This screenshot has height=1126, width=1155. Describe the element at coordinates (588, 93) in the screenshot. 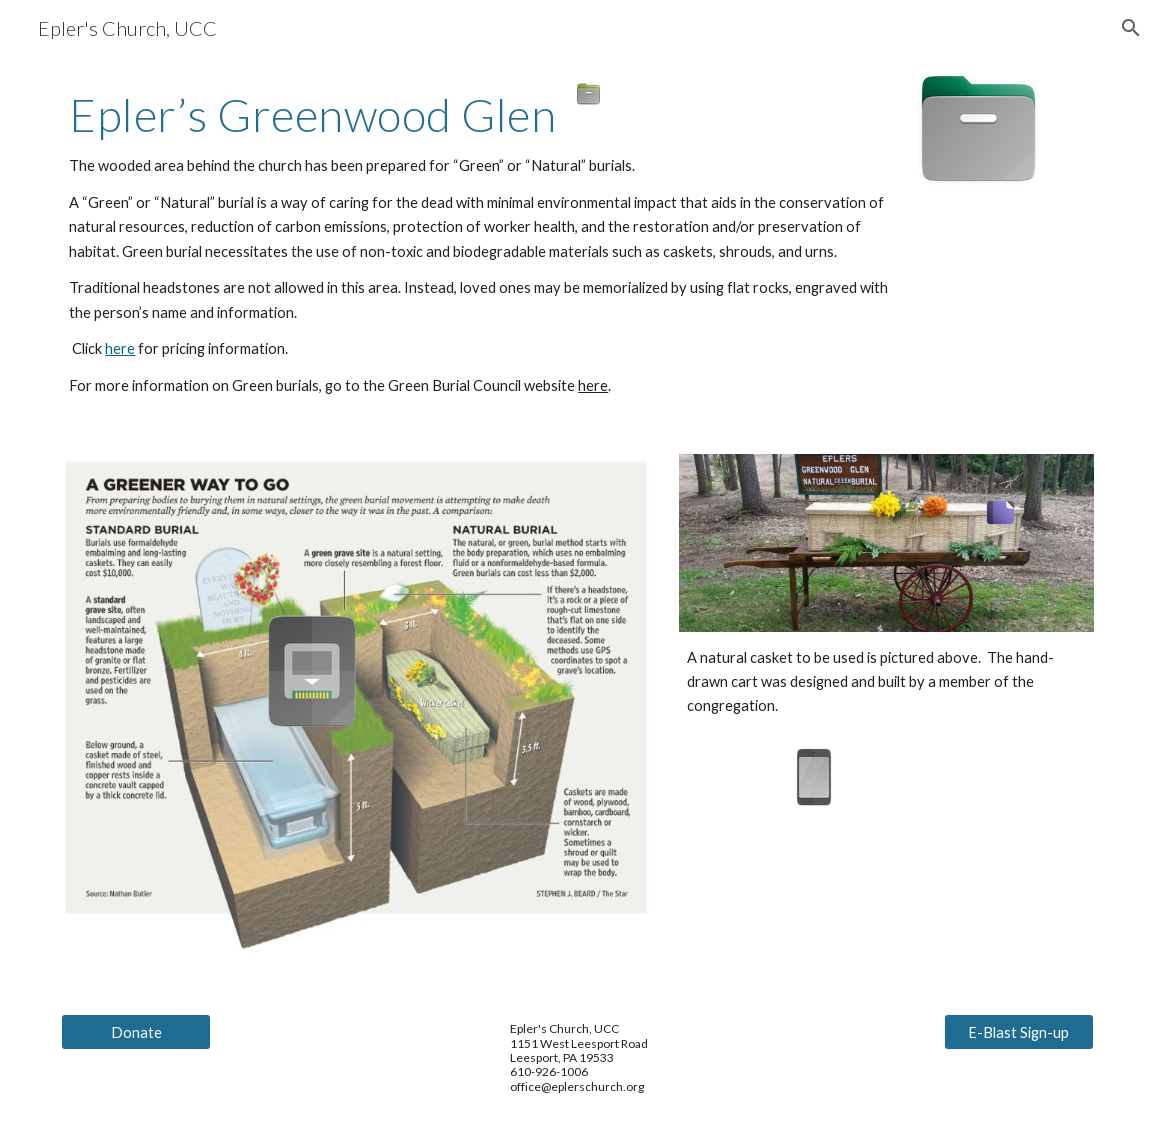

I see `open file manager application` at that location.